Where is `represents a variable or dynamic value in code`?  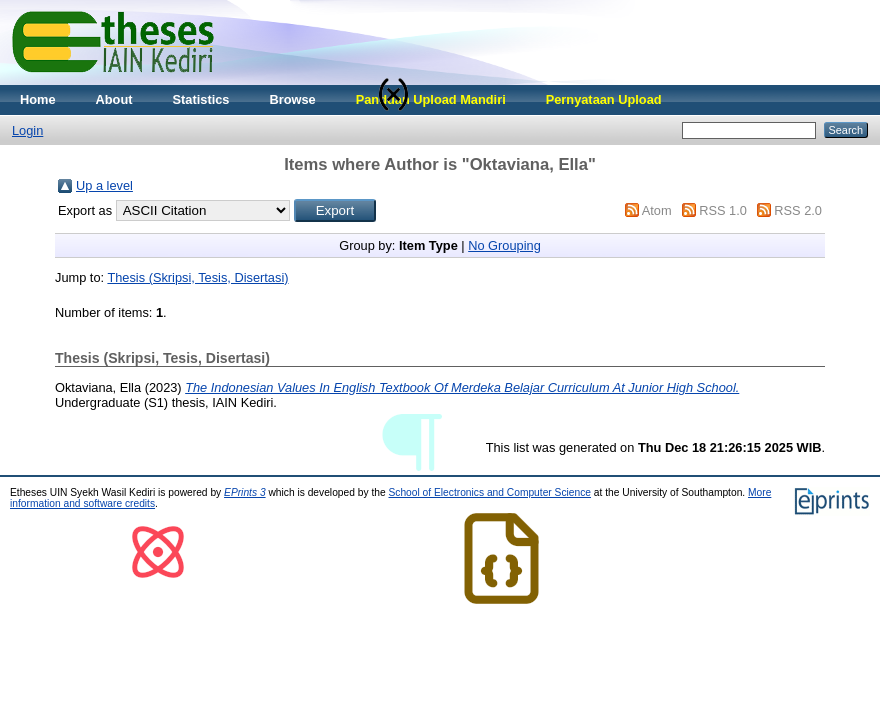 represents a variable or dynamic value in code is located at coordinates (393, 94).